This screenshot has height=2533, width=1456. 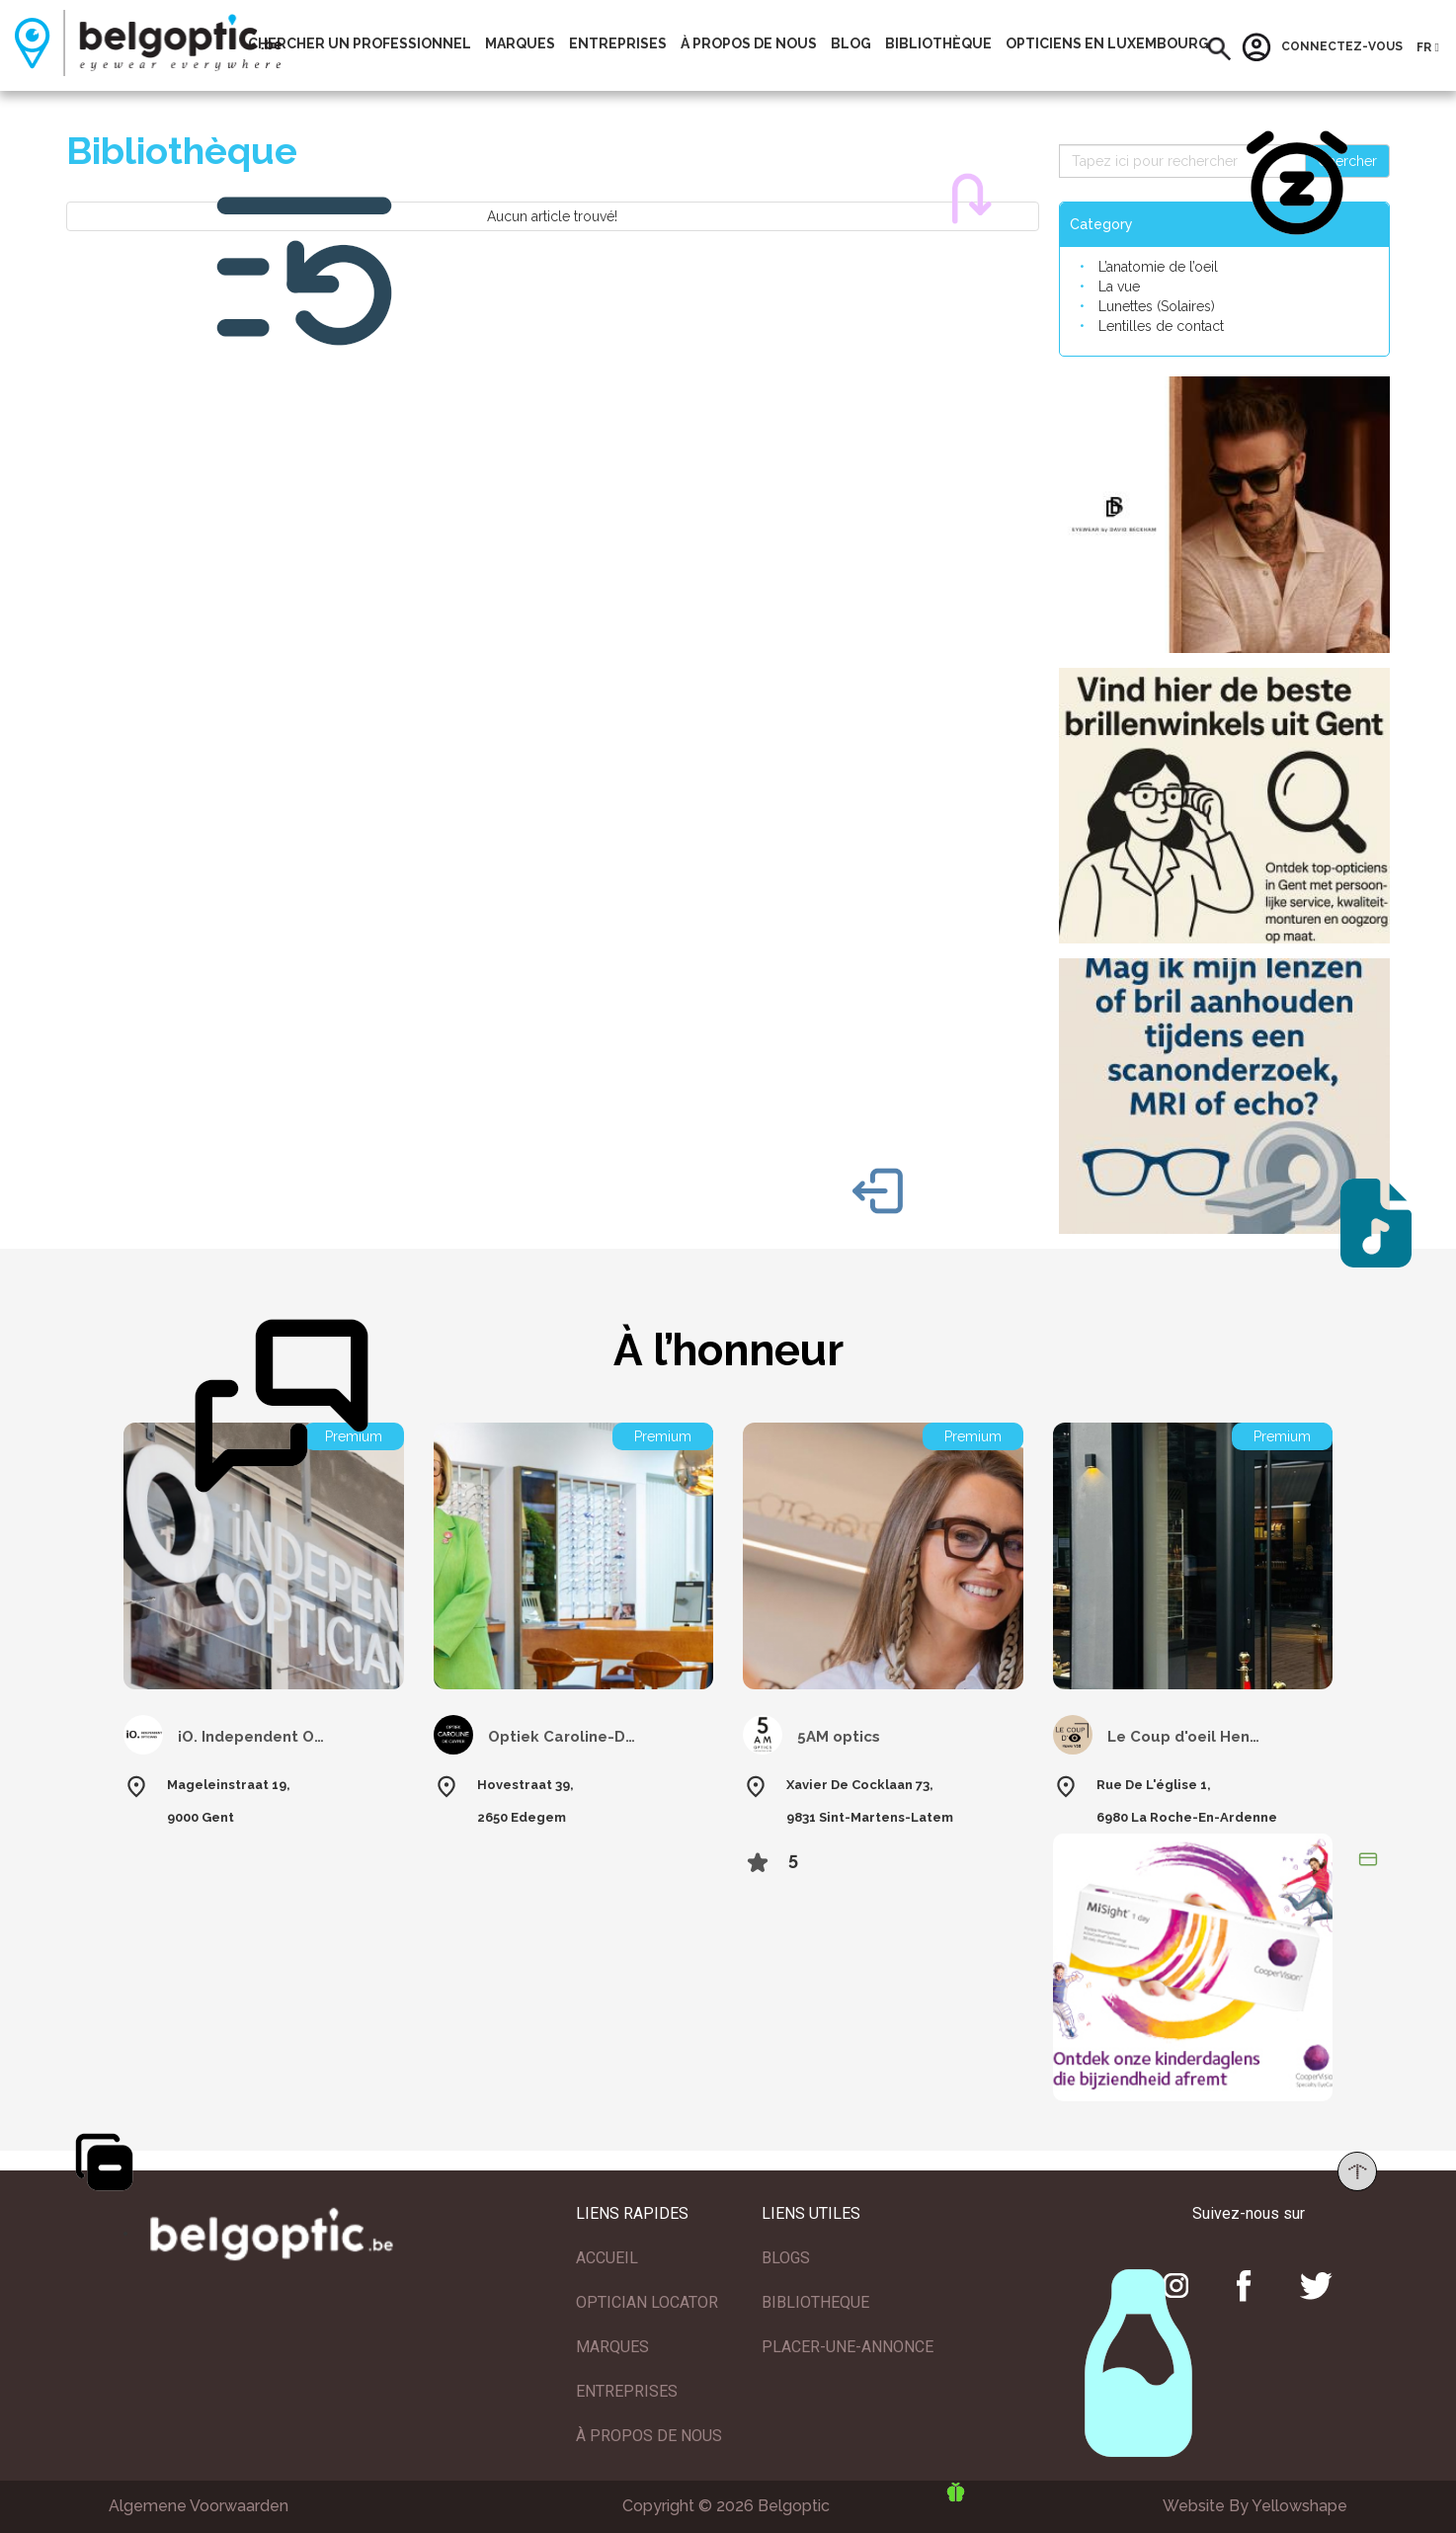 I want to click on restart or reset a list to its original order, so click(x=304, y=267).